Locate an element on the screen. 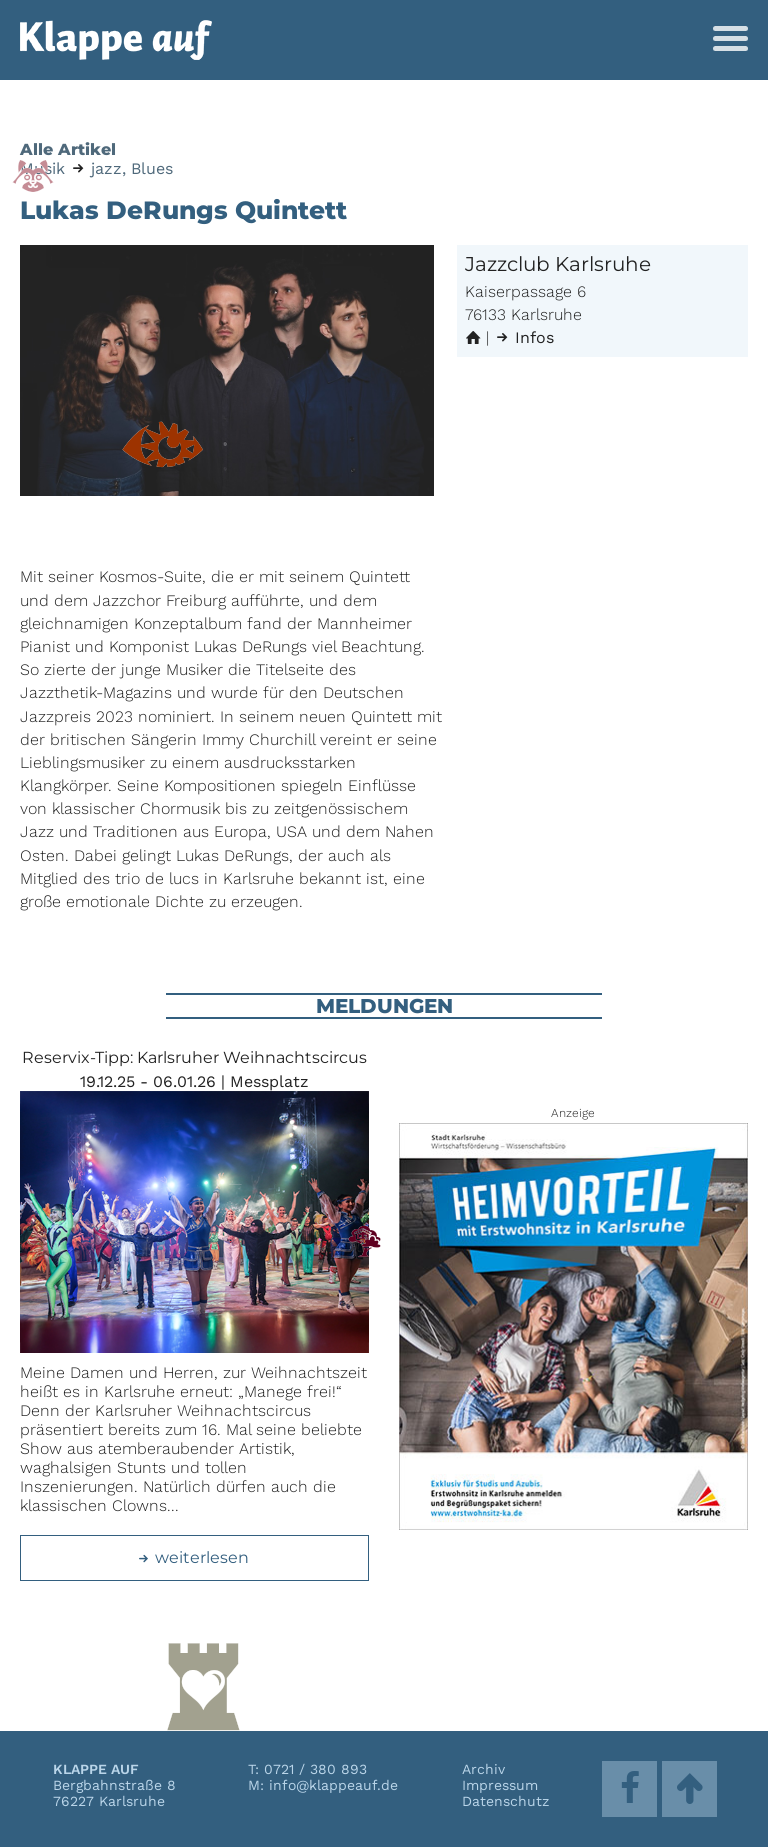 The image size is (768, 1847). access your favorite or saved fortress in a game is located at coordinates (203, 1686).